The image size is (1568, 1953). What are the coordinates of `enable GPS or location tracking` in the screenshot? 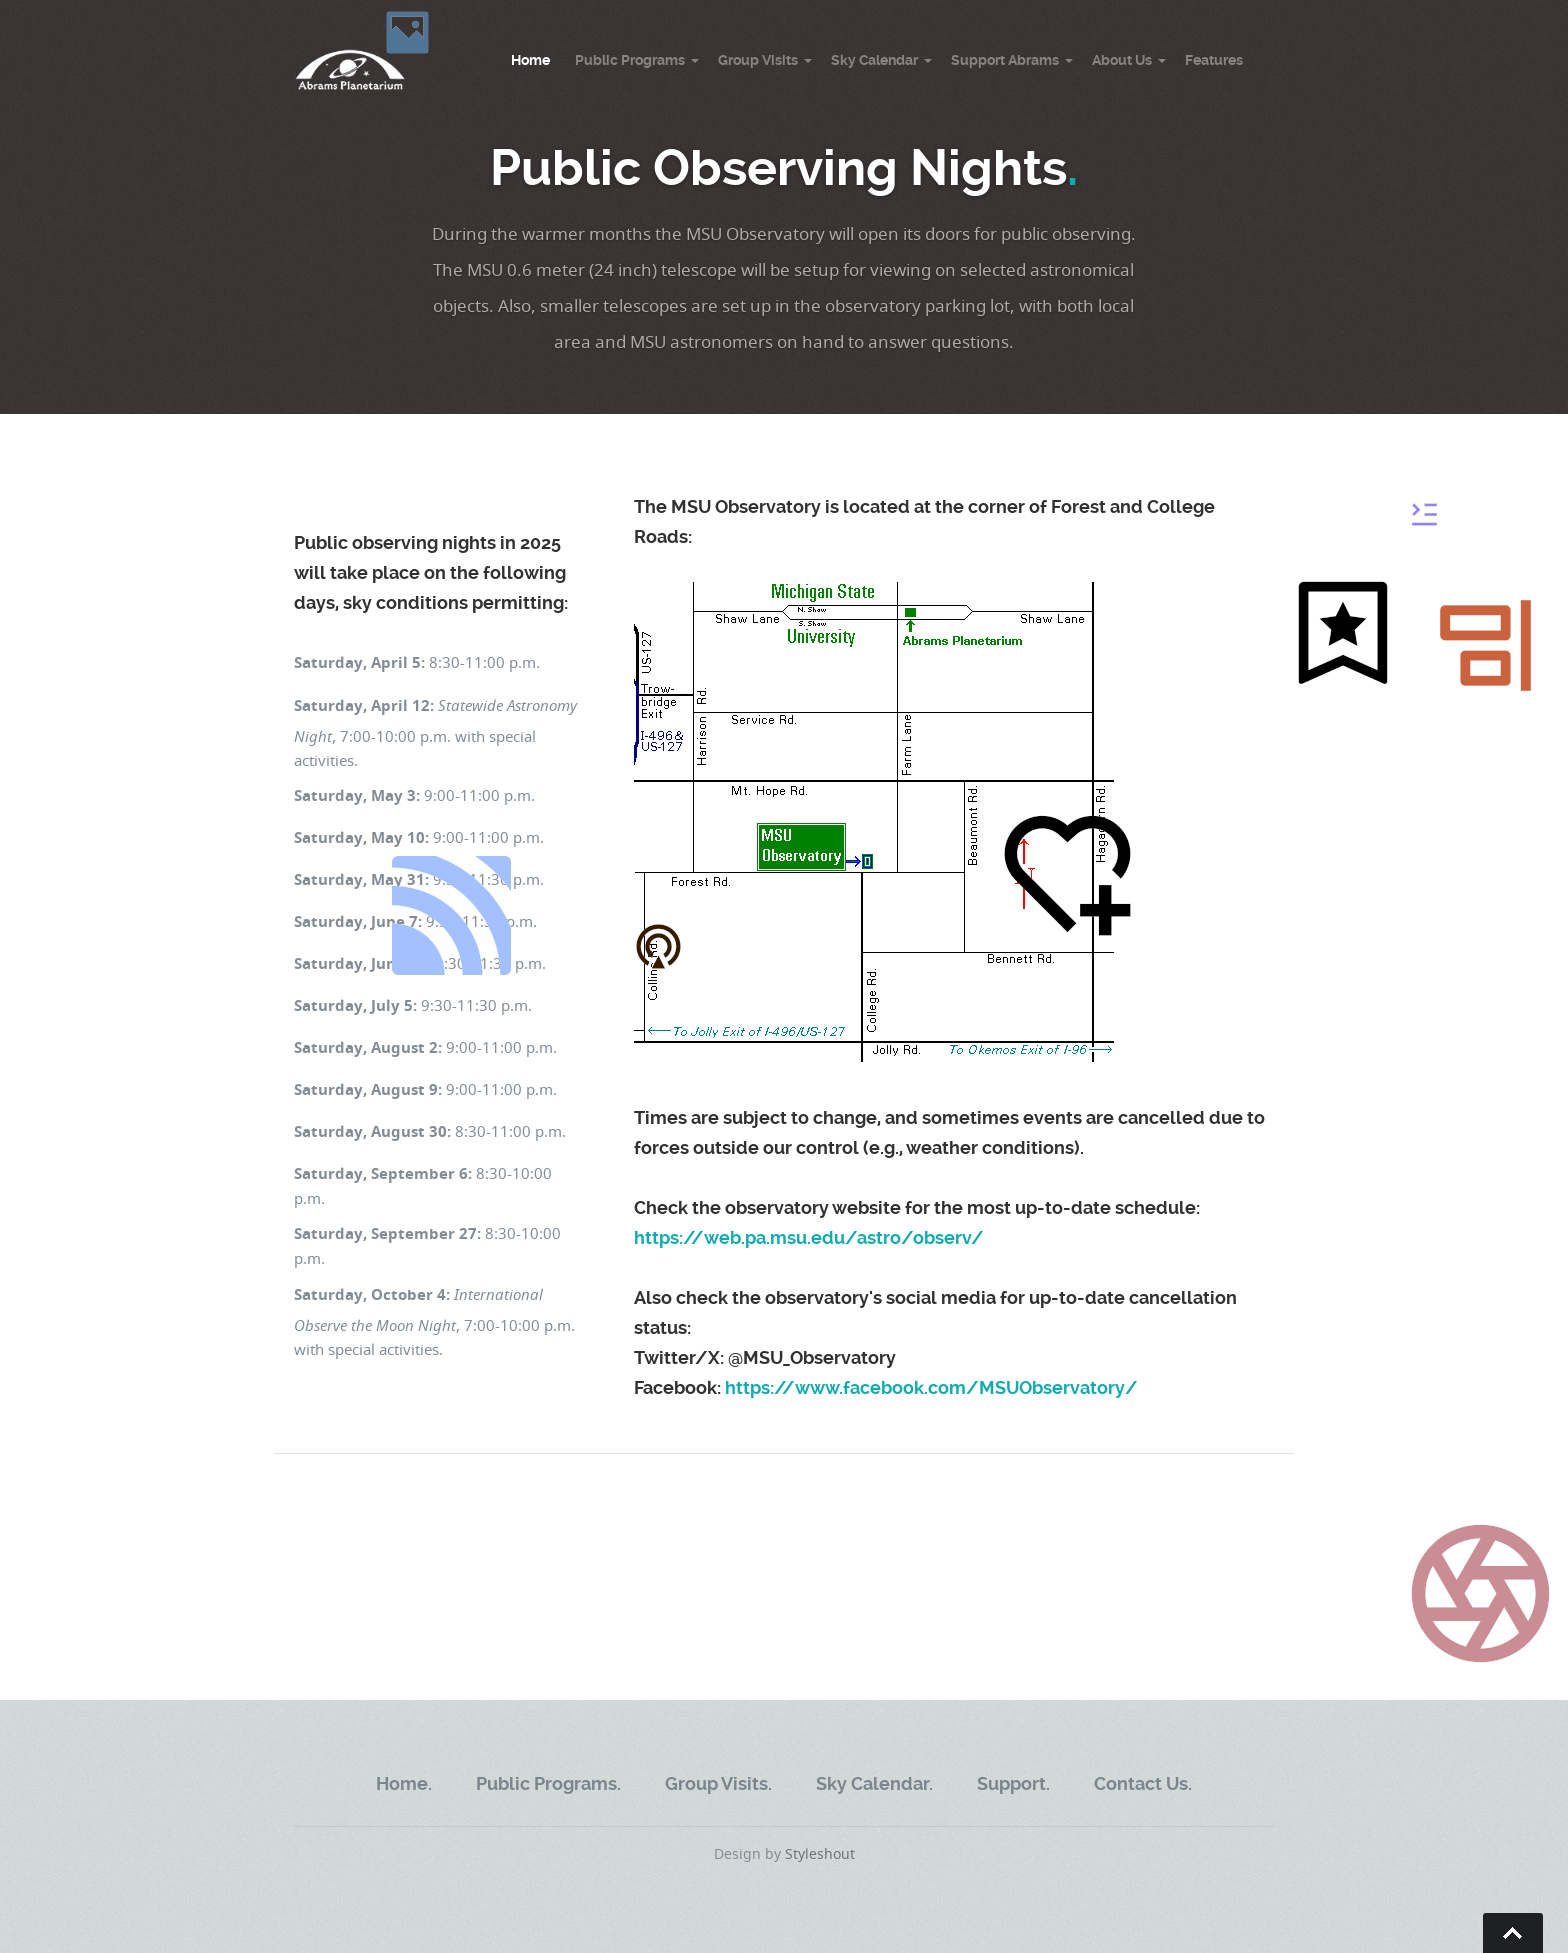 It's located at (658, 946).